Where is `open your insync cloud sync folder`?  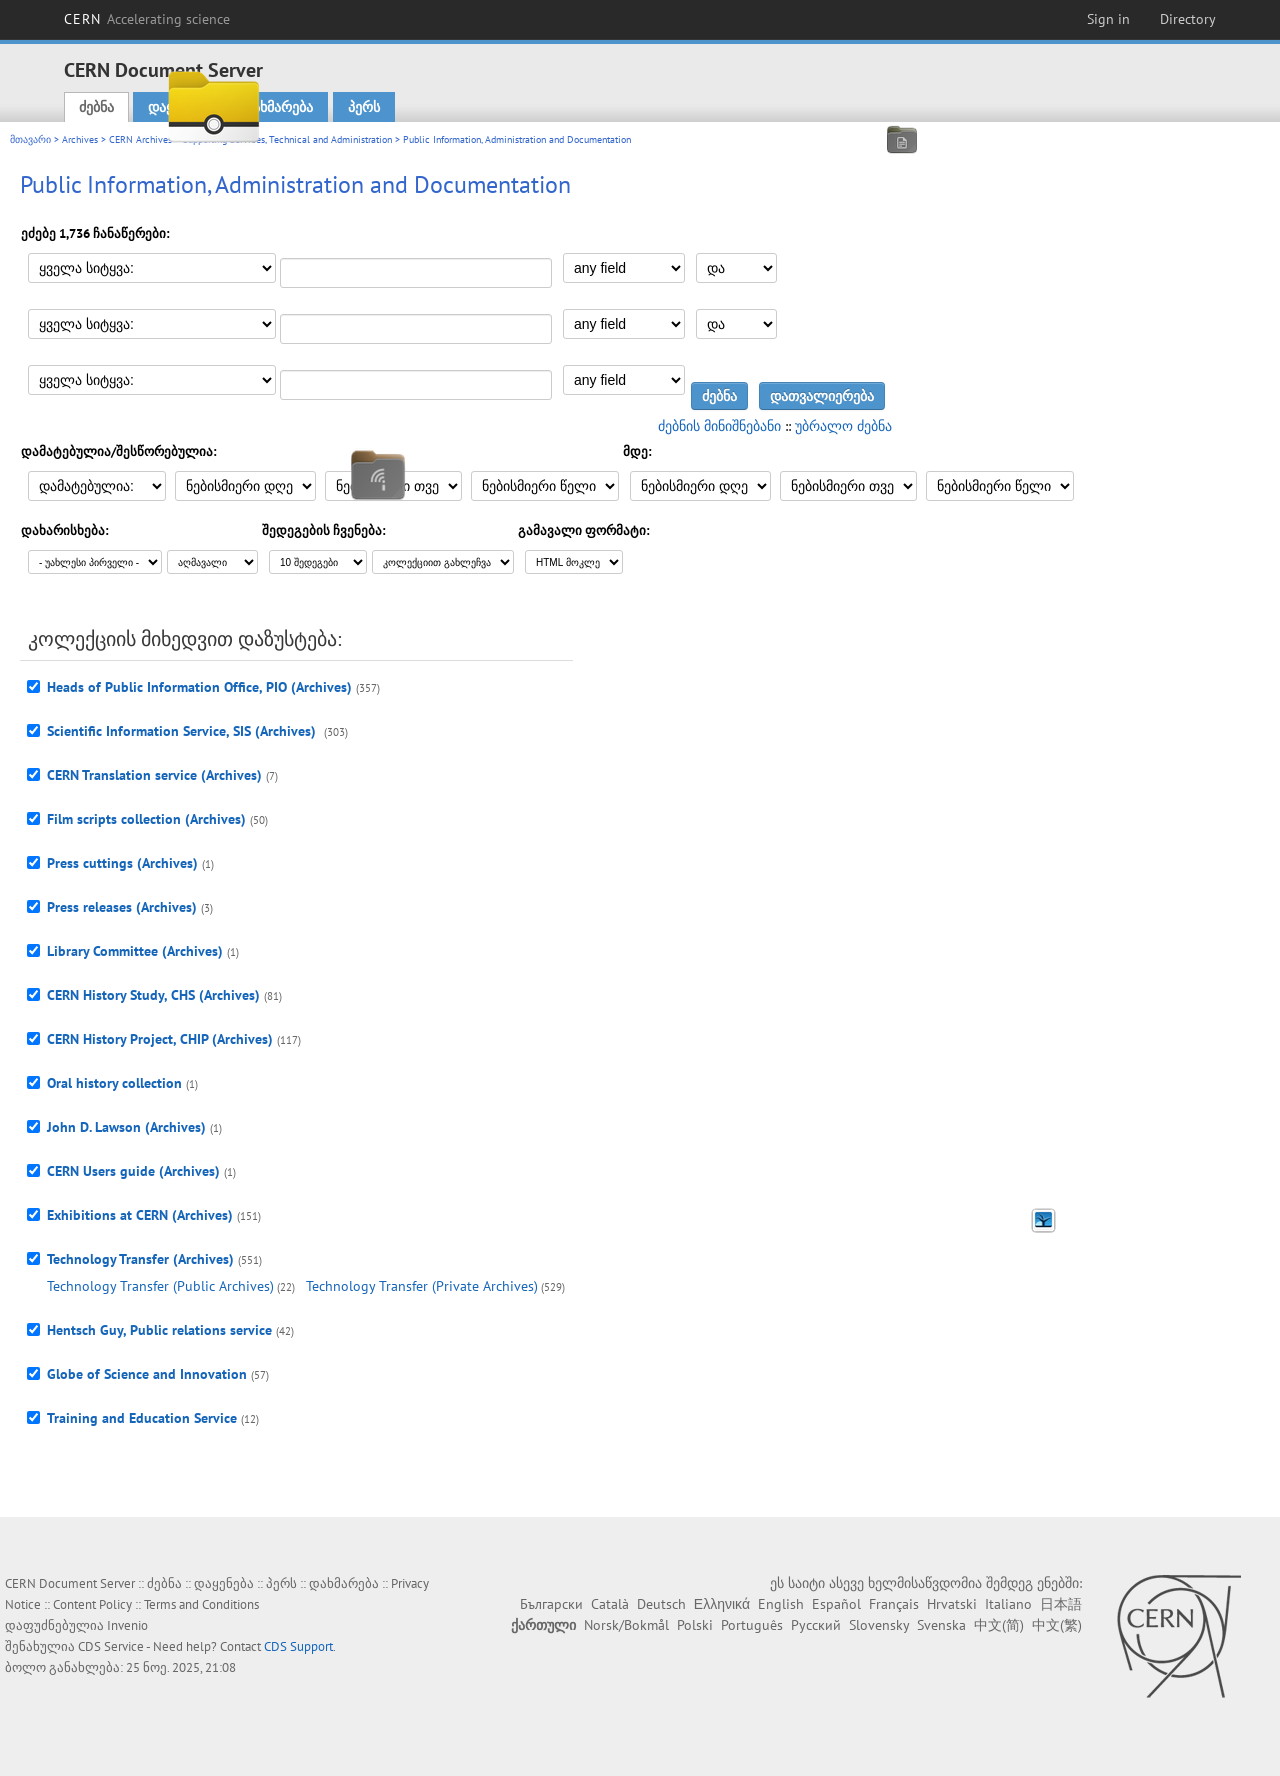
open your insync cloud sync folder is located at coordinates (378, 475).